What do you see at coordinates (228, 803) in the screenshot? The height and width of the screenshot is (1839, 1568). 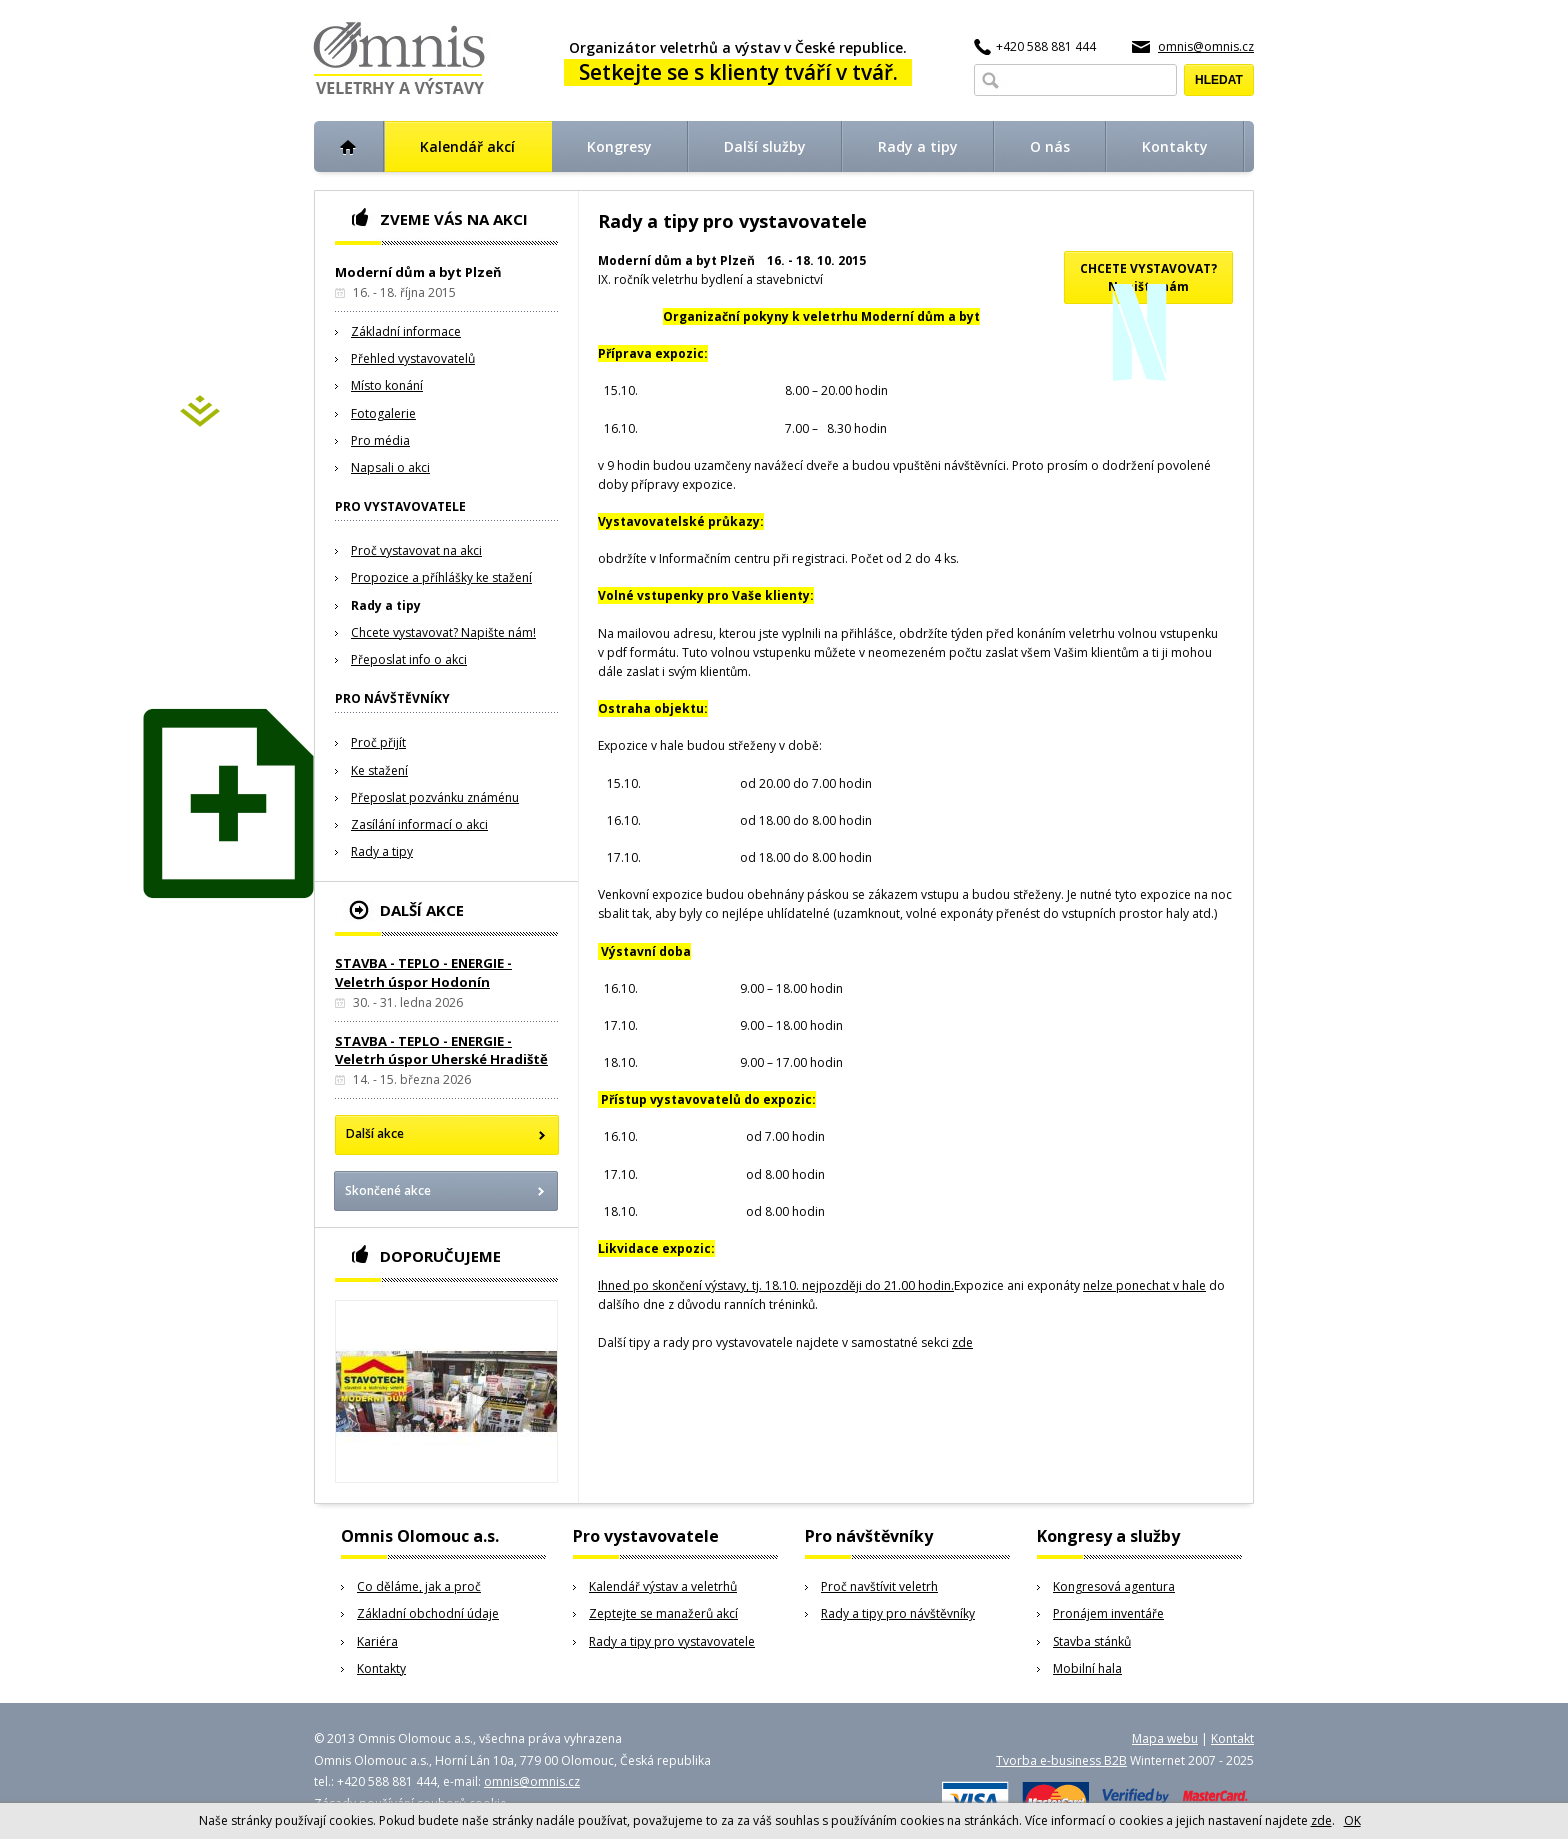 I see `create a new file` at bounding box center [228, 803].